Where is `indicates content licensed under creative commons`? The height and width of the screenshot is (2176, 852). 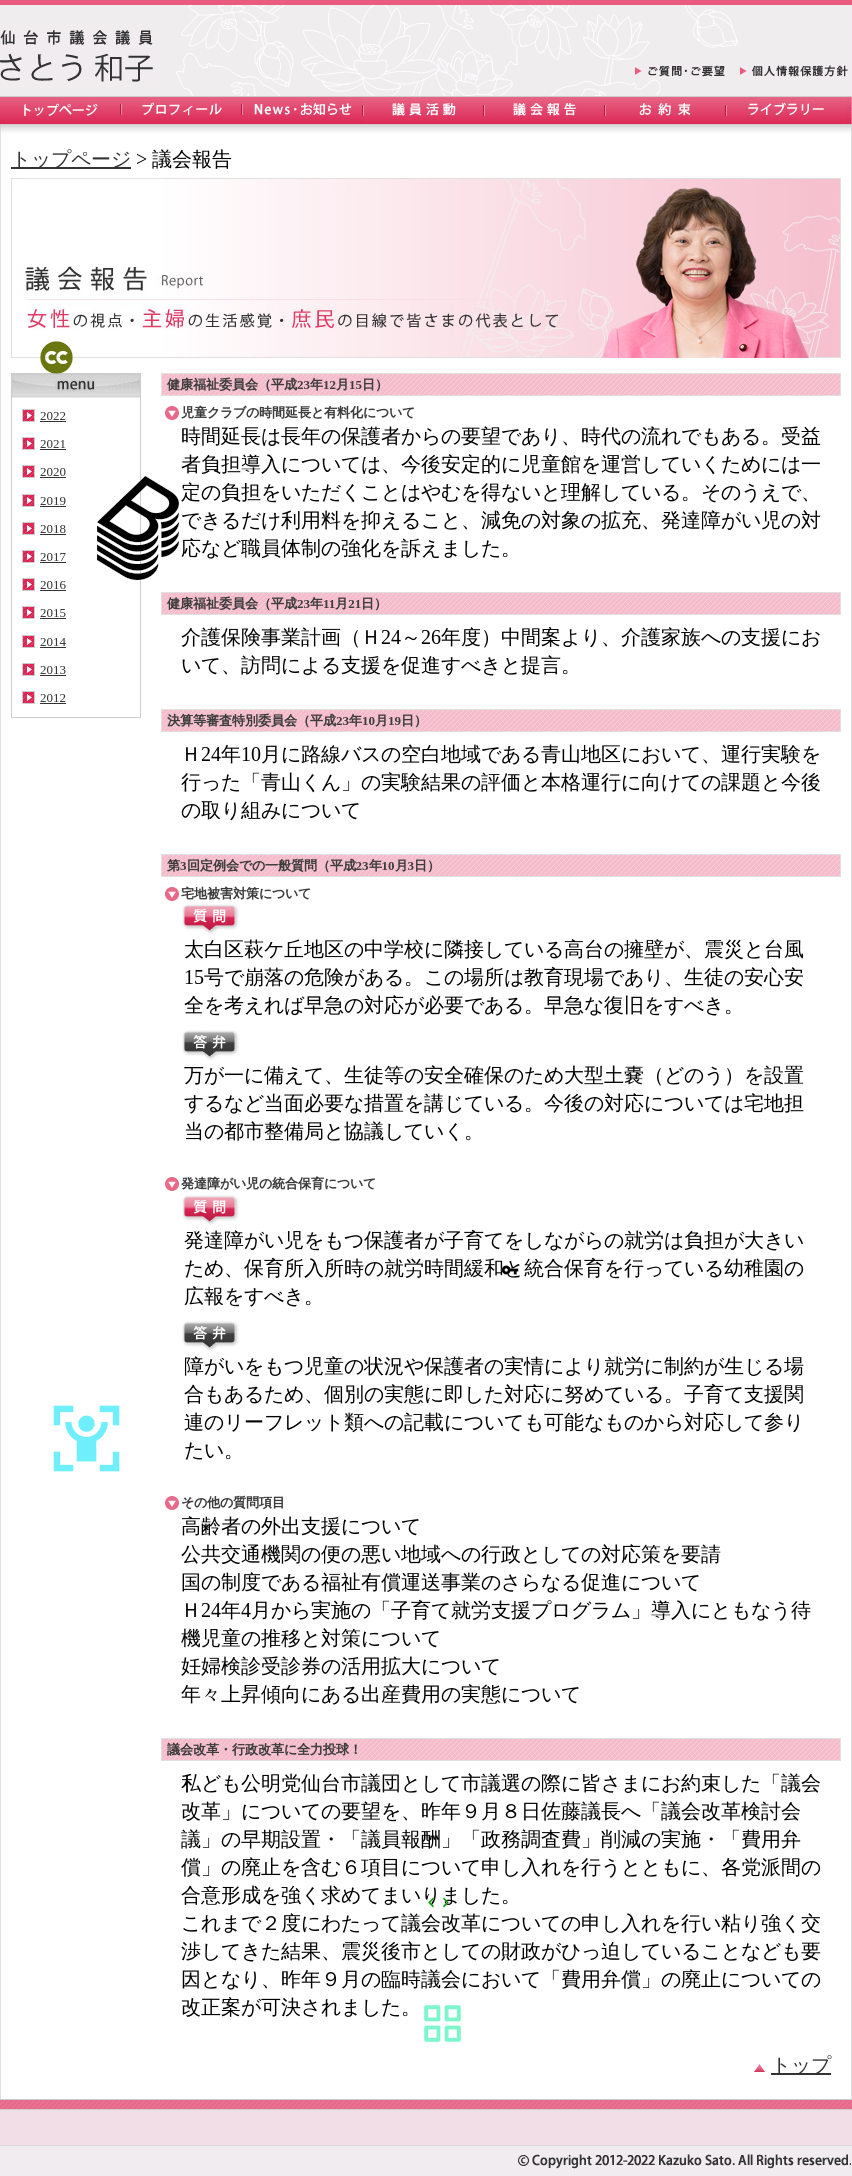
indicates content licensed under creative commons is located at coordinates (56, 357).